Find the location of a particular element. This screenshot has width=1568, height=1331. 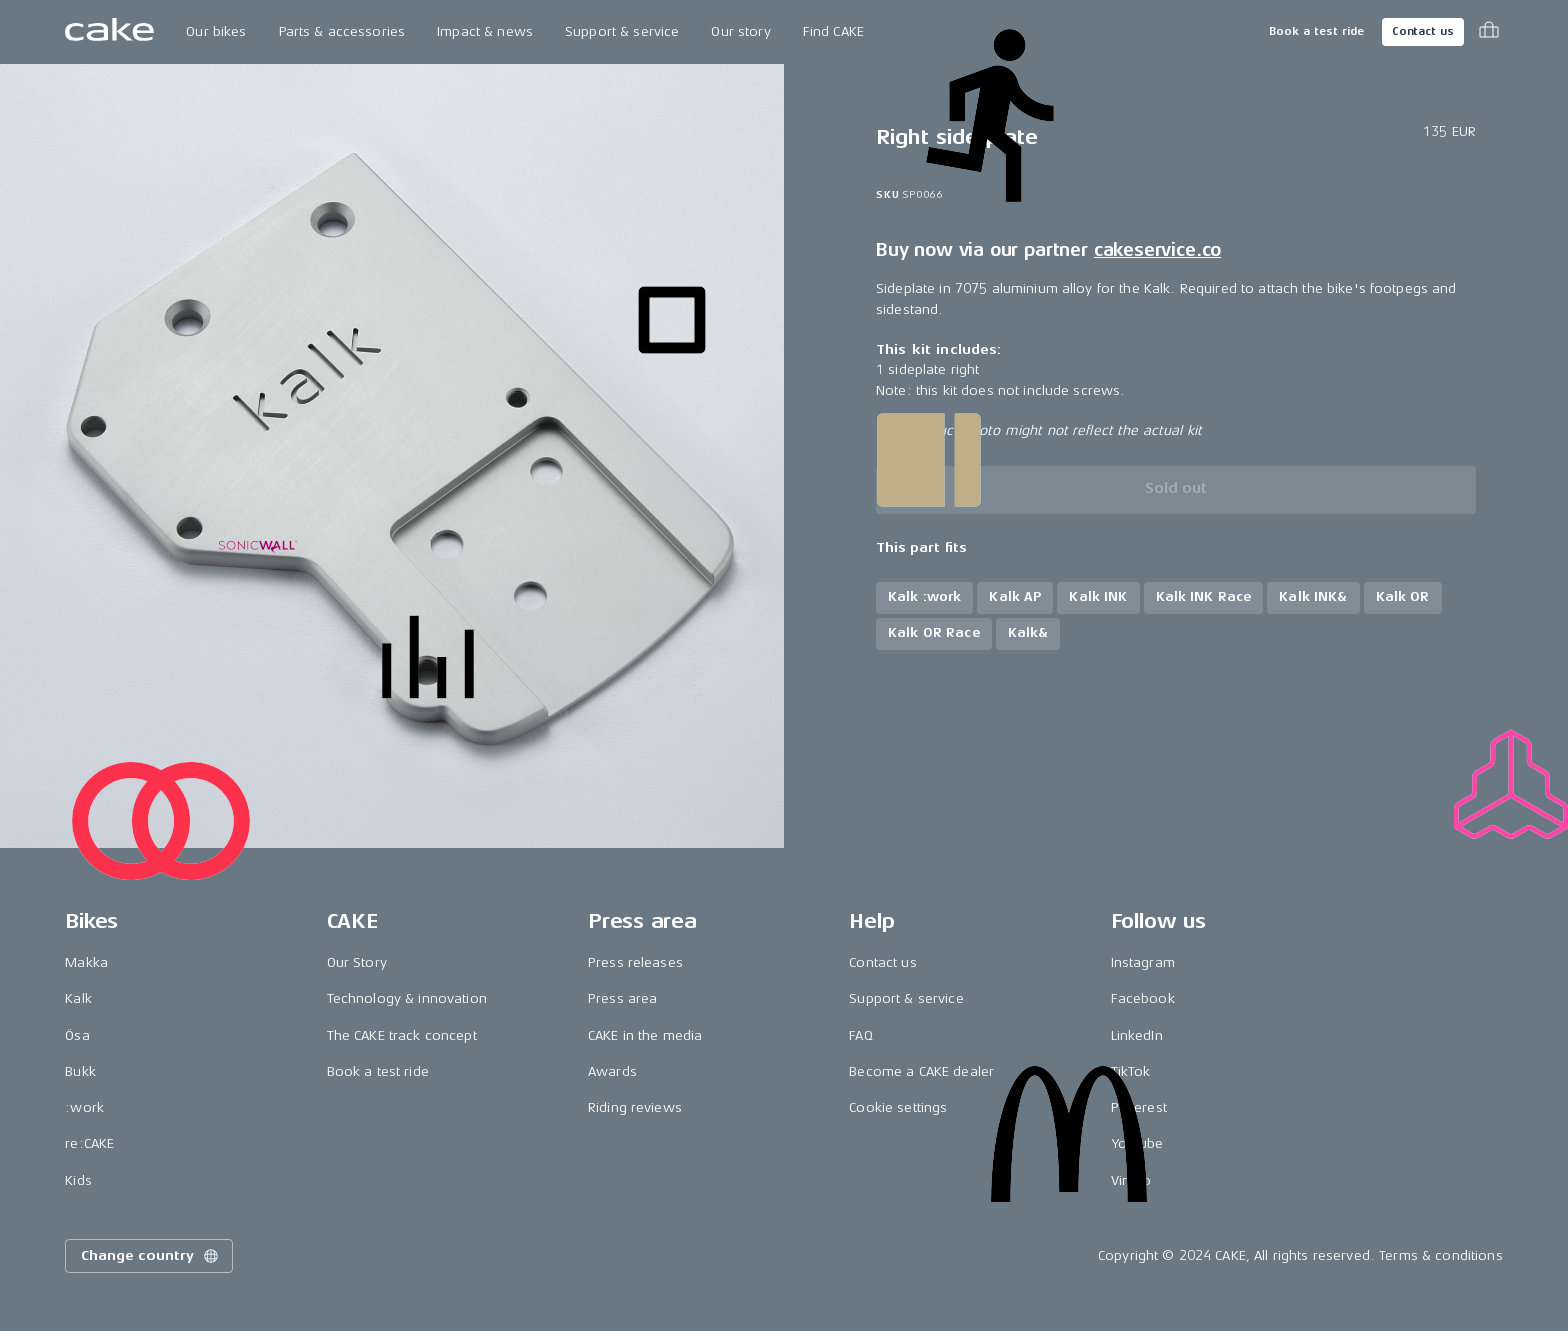

switch to right sidebar layout is located at coordinates (929, 460).